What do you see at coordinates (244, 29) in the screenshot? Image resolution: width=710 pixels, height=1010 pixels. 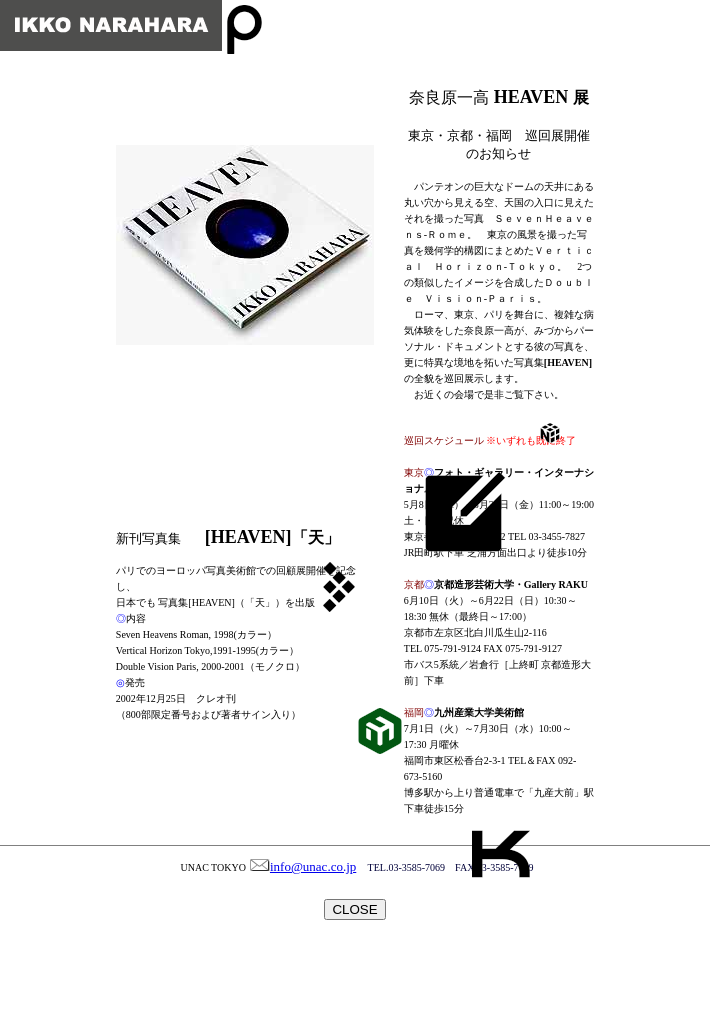 I see `open the picsart app` at bounding box center [244, 29].